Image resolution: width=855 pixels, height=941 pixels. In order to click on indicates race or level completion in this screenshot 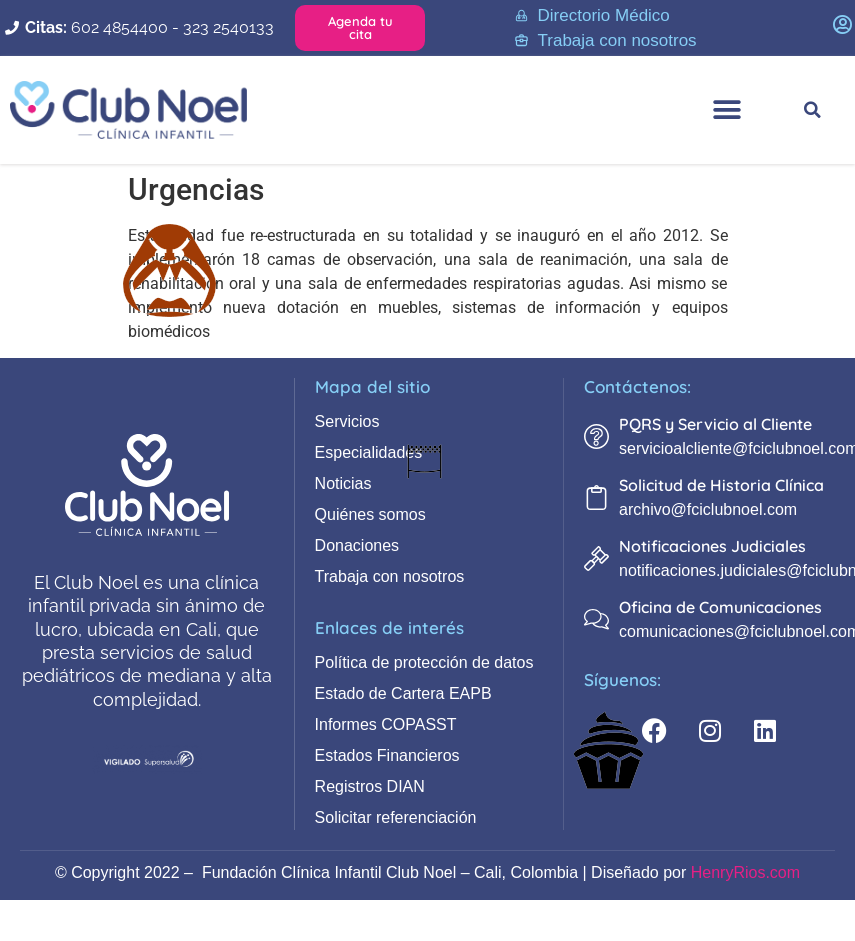, I will do `click(424, 461)`.